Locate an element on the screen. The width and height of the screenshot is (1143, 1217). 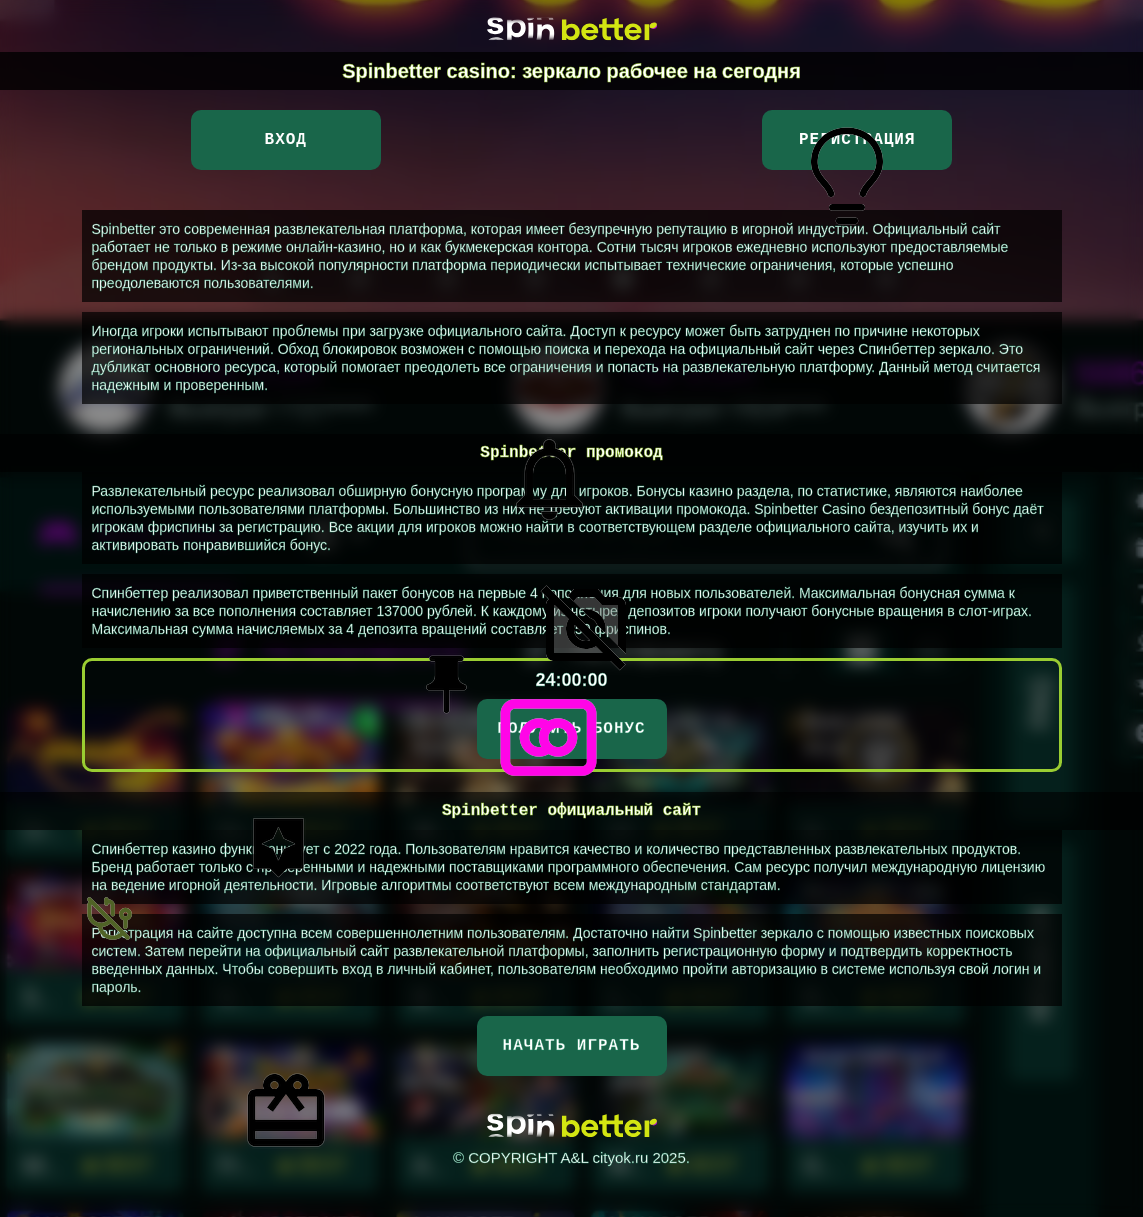
pin item to keep it visible is located at coordinates (446, 684).